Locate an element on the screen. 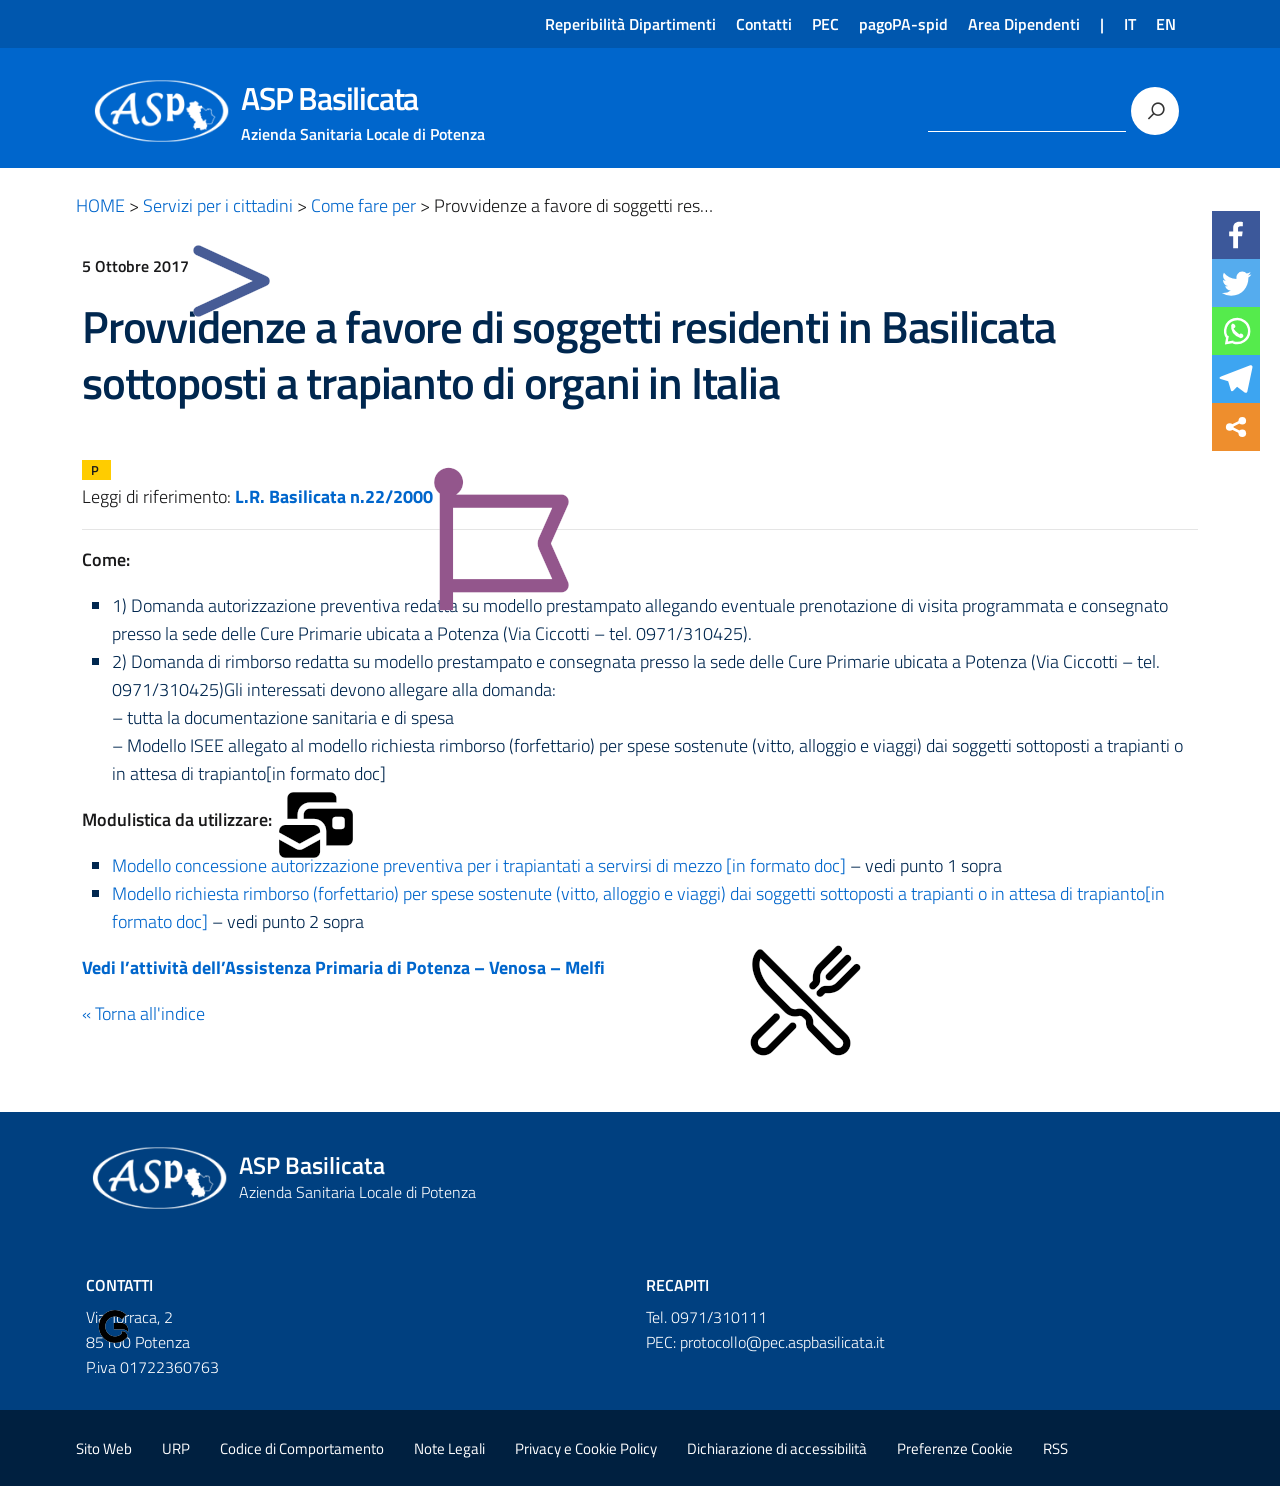 The width and height of the screenshot is (1280, 1486). Gofore company logo is located at coordinates (113, 1326).